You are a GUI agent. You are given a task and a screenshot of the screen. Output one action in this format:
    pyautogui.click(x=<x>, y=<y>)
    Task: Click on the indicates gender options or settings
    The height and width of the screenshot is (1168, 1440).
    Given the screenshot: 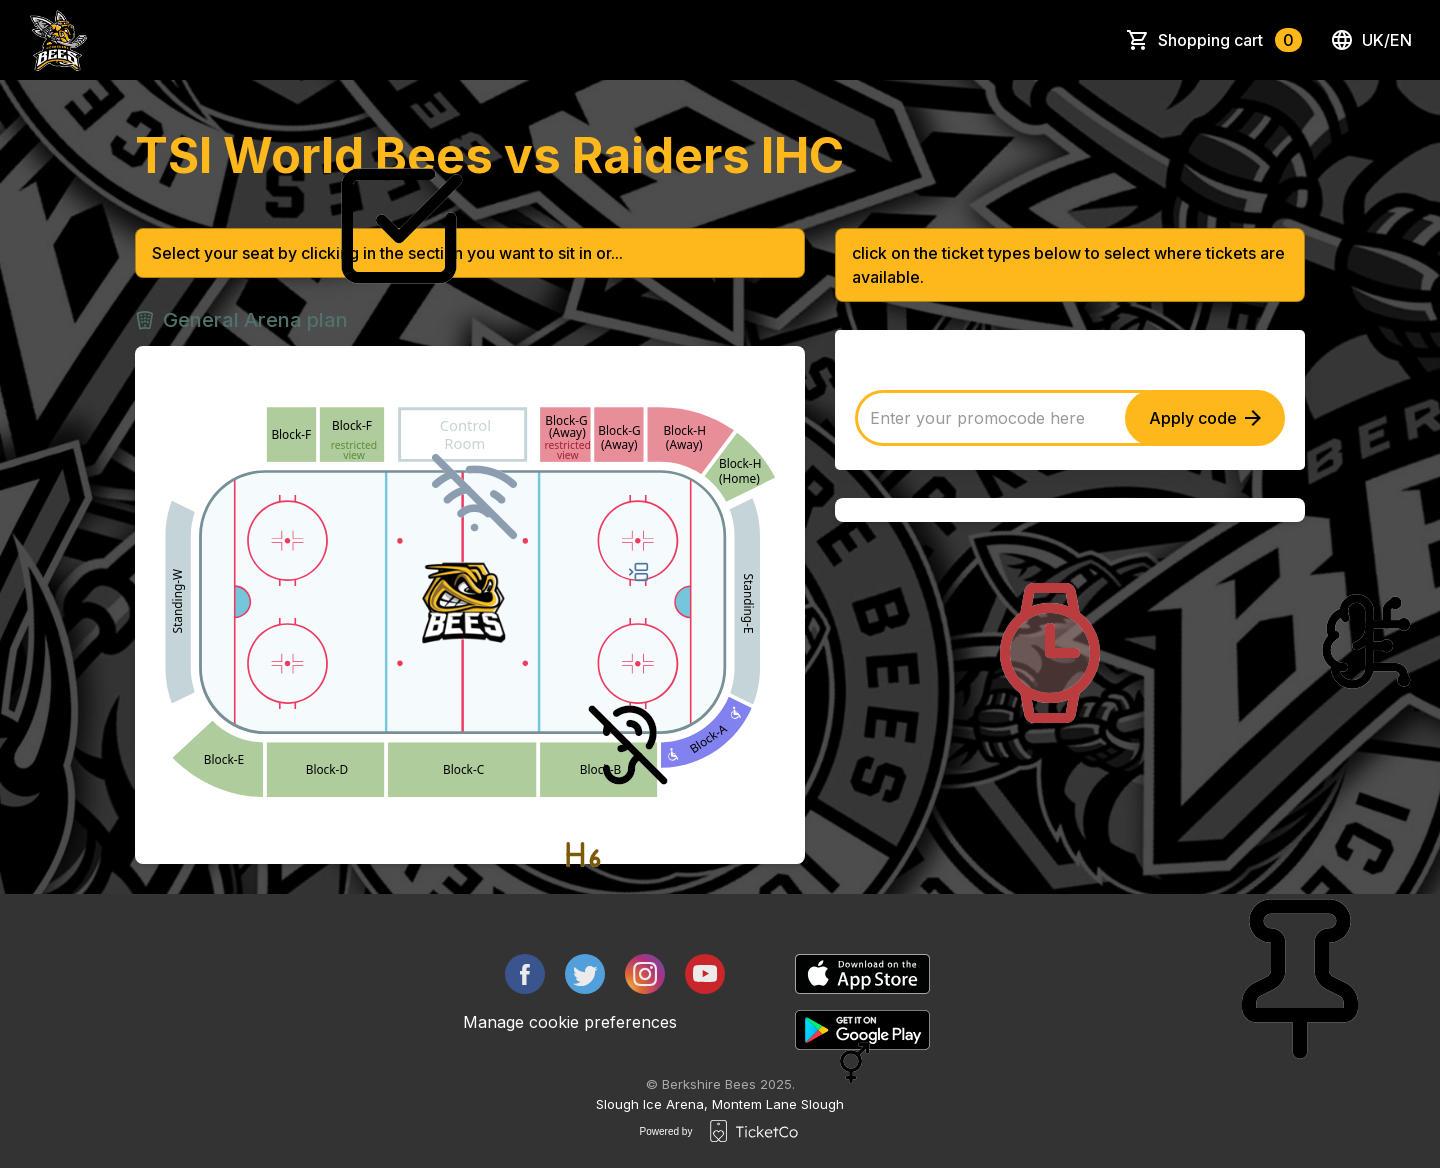 What is the action you would take?
    pyautogui.click(x=851, y=1063)
    